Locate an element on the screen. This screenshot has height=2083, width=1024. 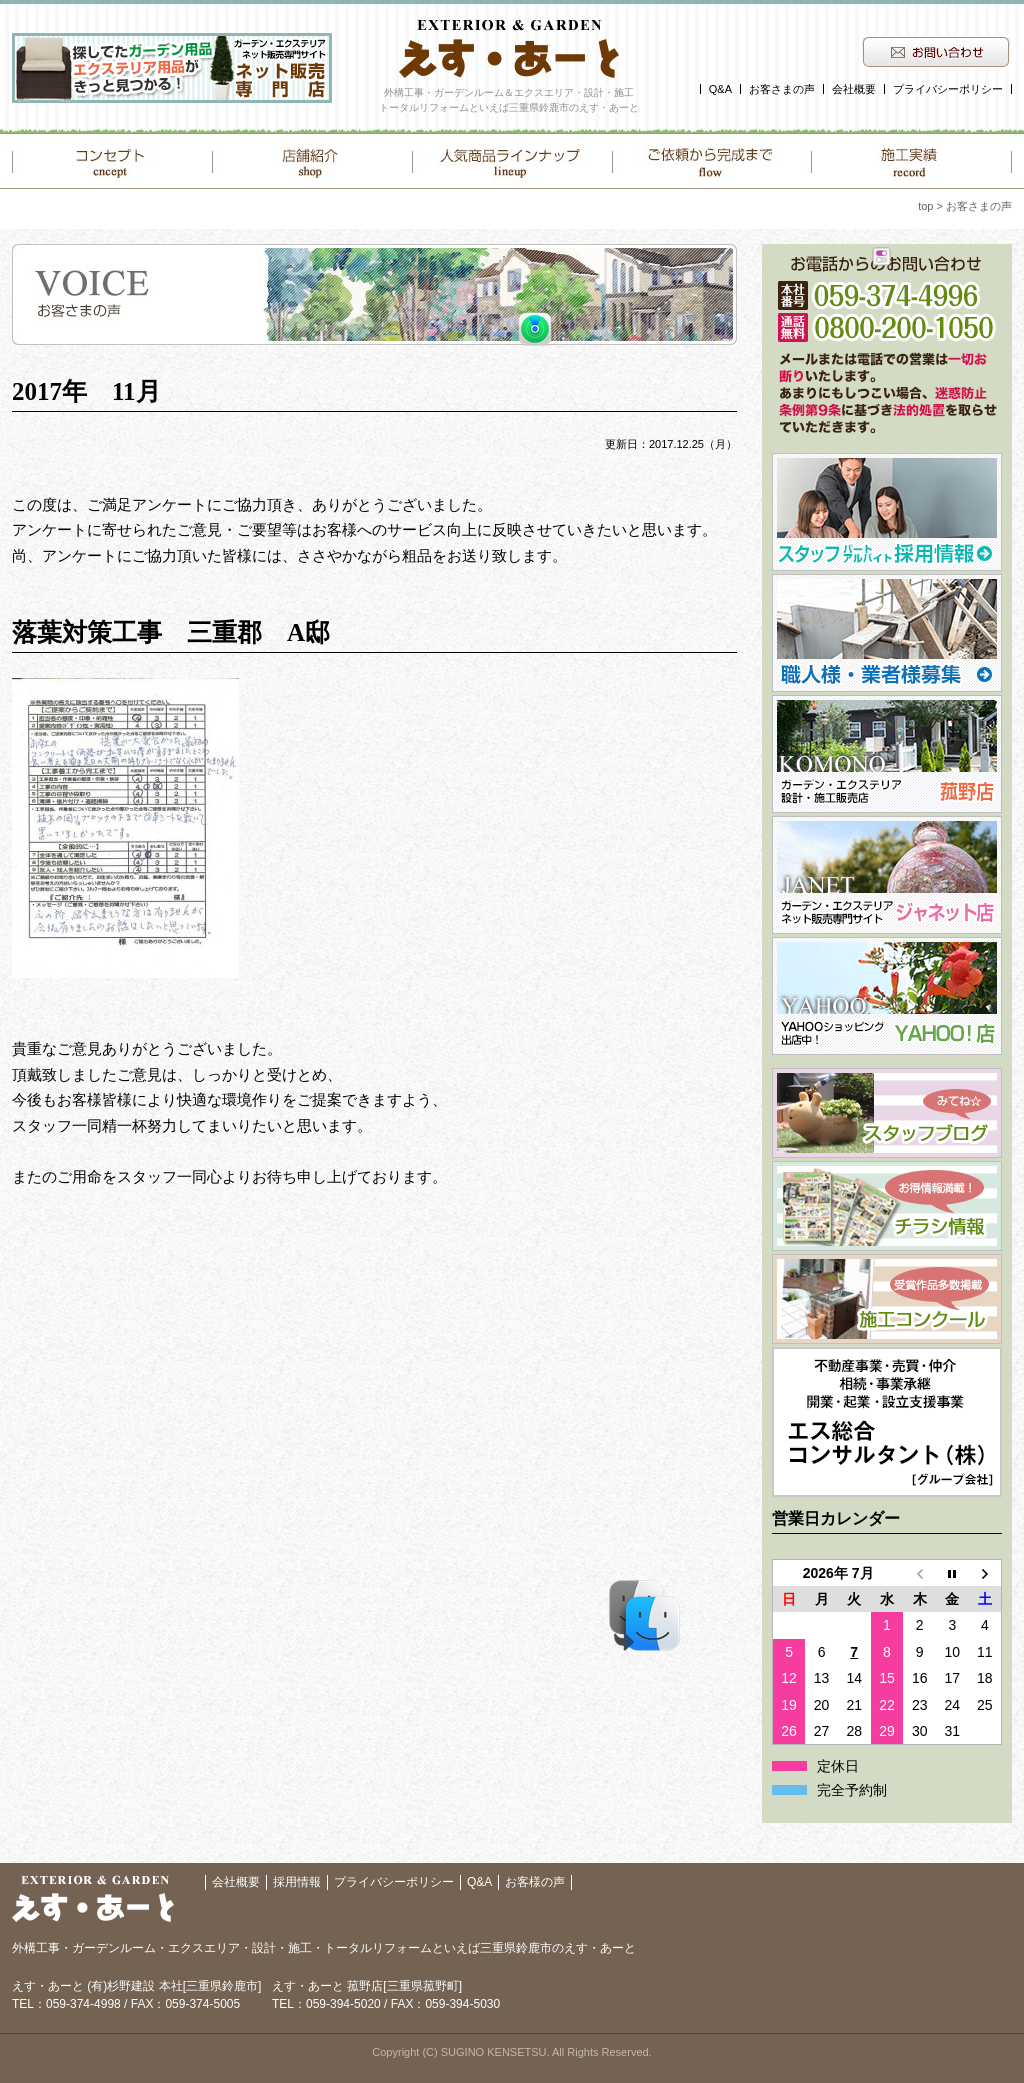
launch migration assistant to transfer data from another mac is located at coordinates (644, 1615).